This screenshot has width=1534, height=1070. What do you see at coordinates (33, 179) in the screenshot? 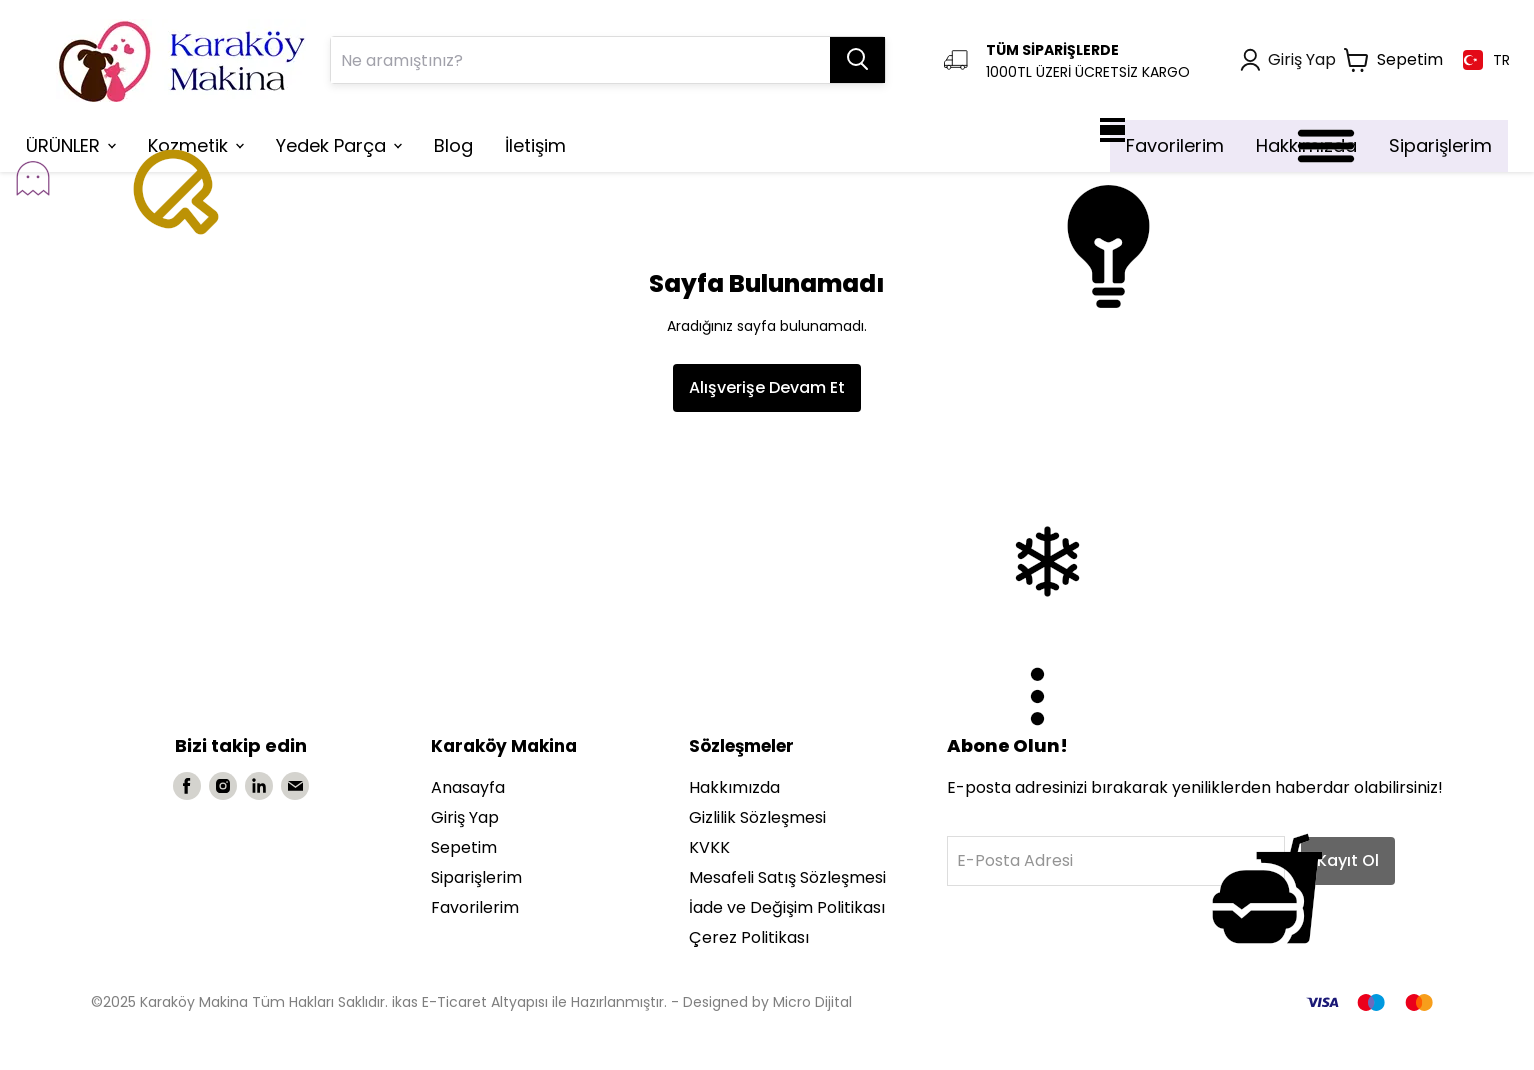
I see `toggle ghost mode or invisible status` at bounding box center [33, 179].